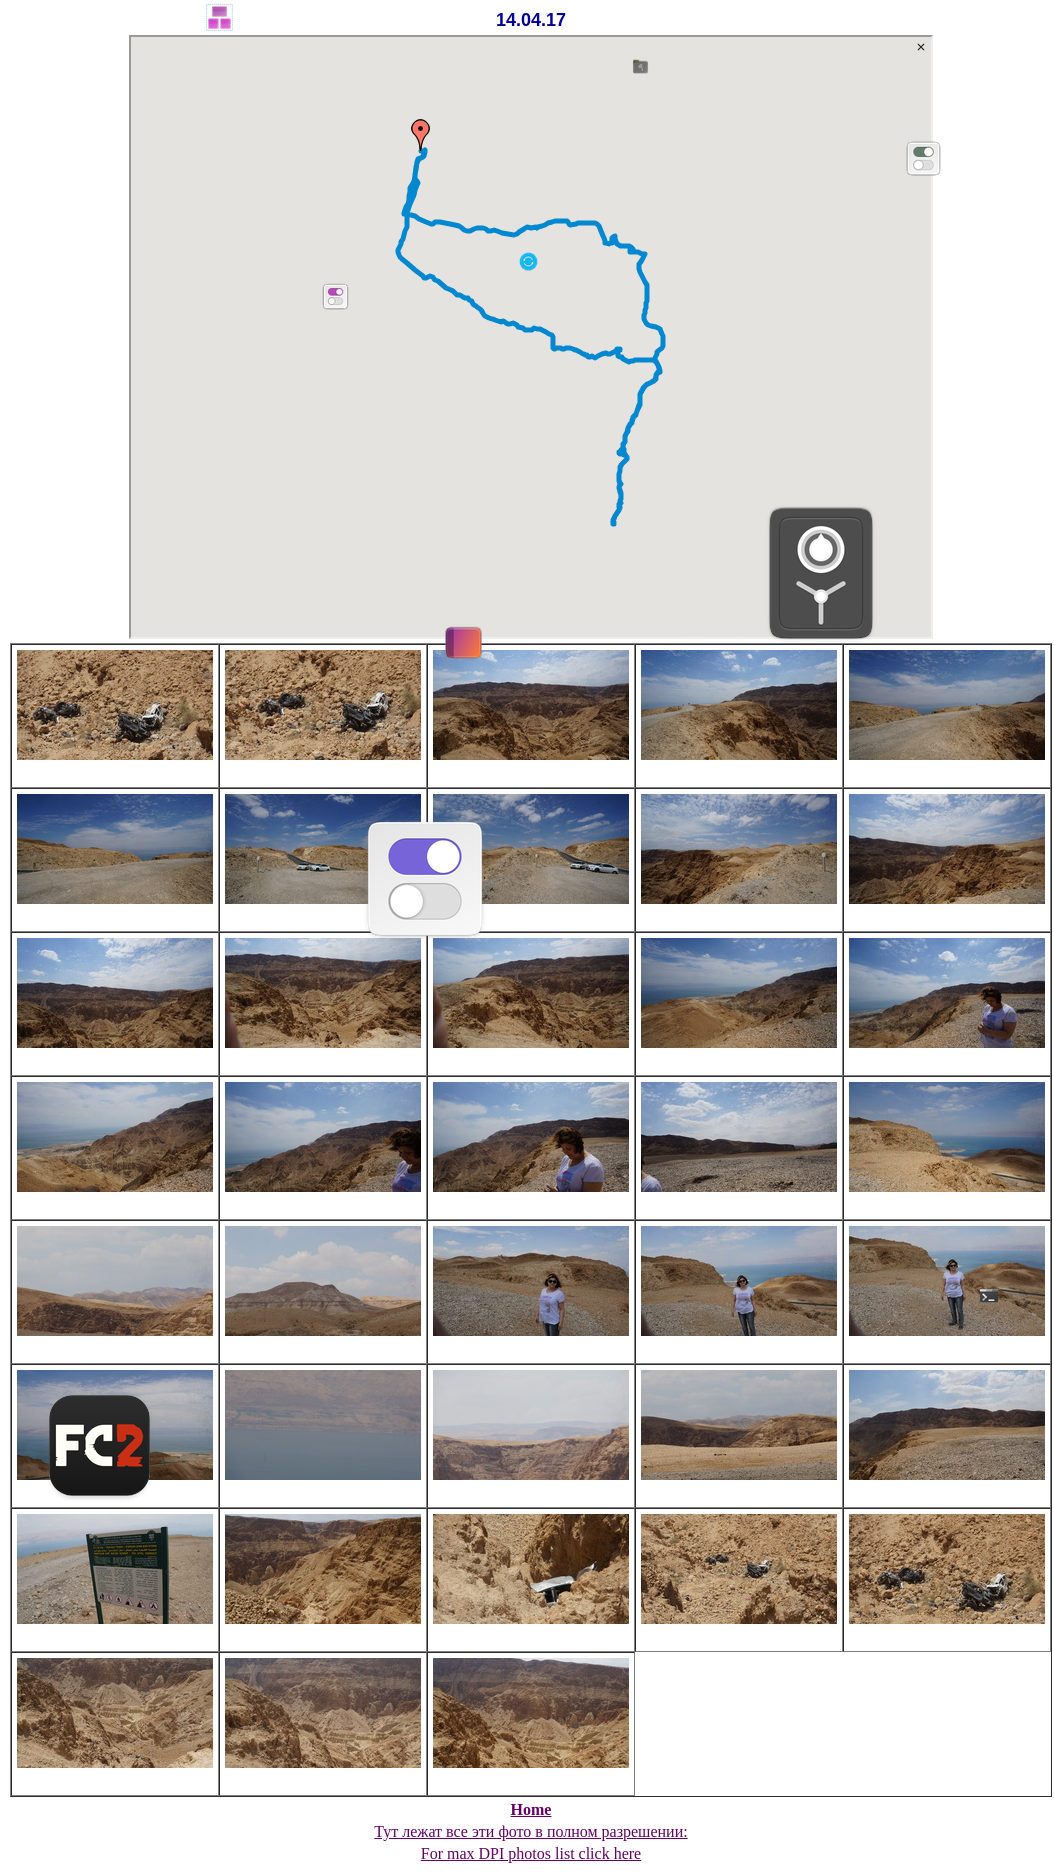  What do you see at coordinates (425, 879) in the screenshot?
I see `open desktop preferences or settings` at bounding box center [425, 879].